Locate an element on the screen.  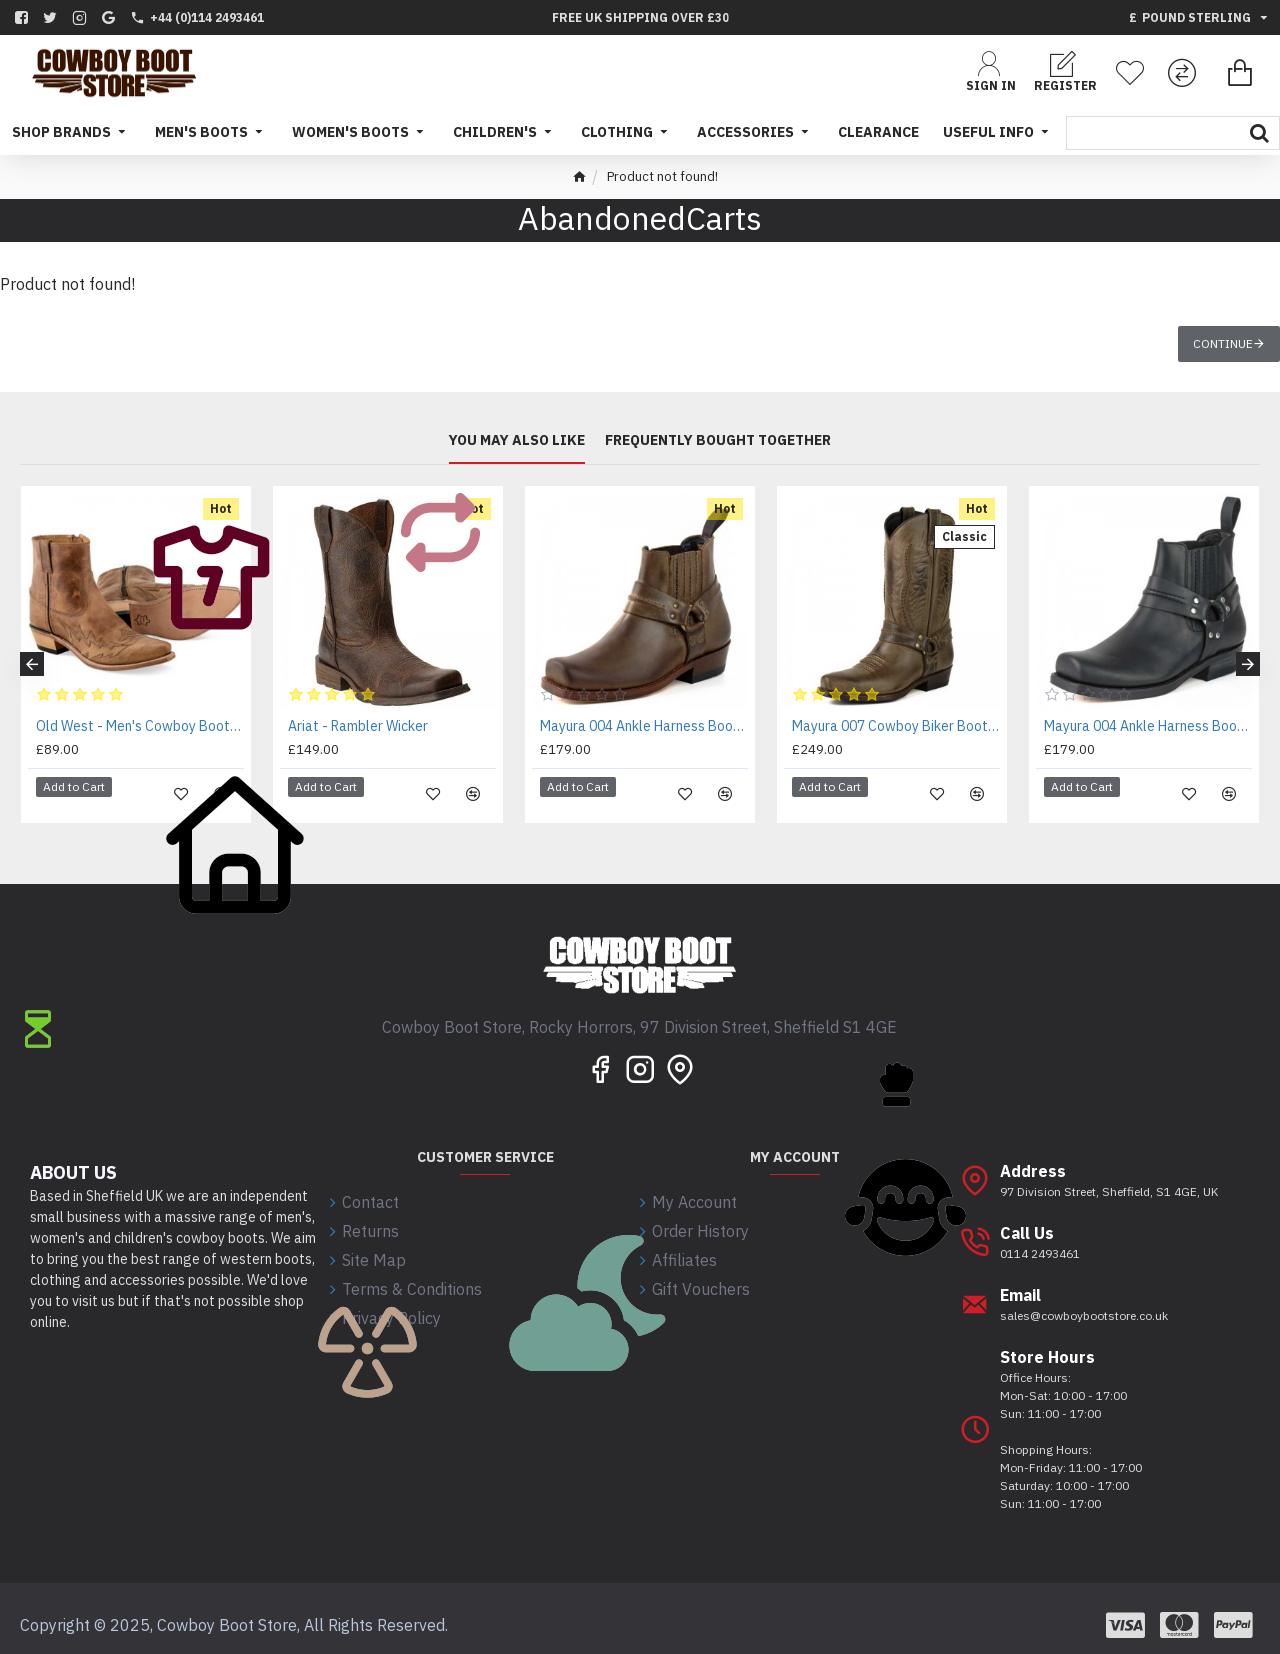
indicates nighttime or evening weather conditions is located at coordinates (586, 1303).